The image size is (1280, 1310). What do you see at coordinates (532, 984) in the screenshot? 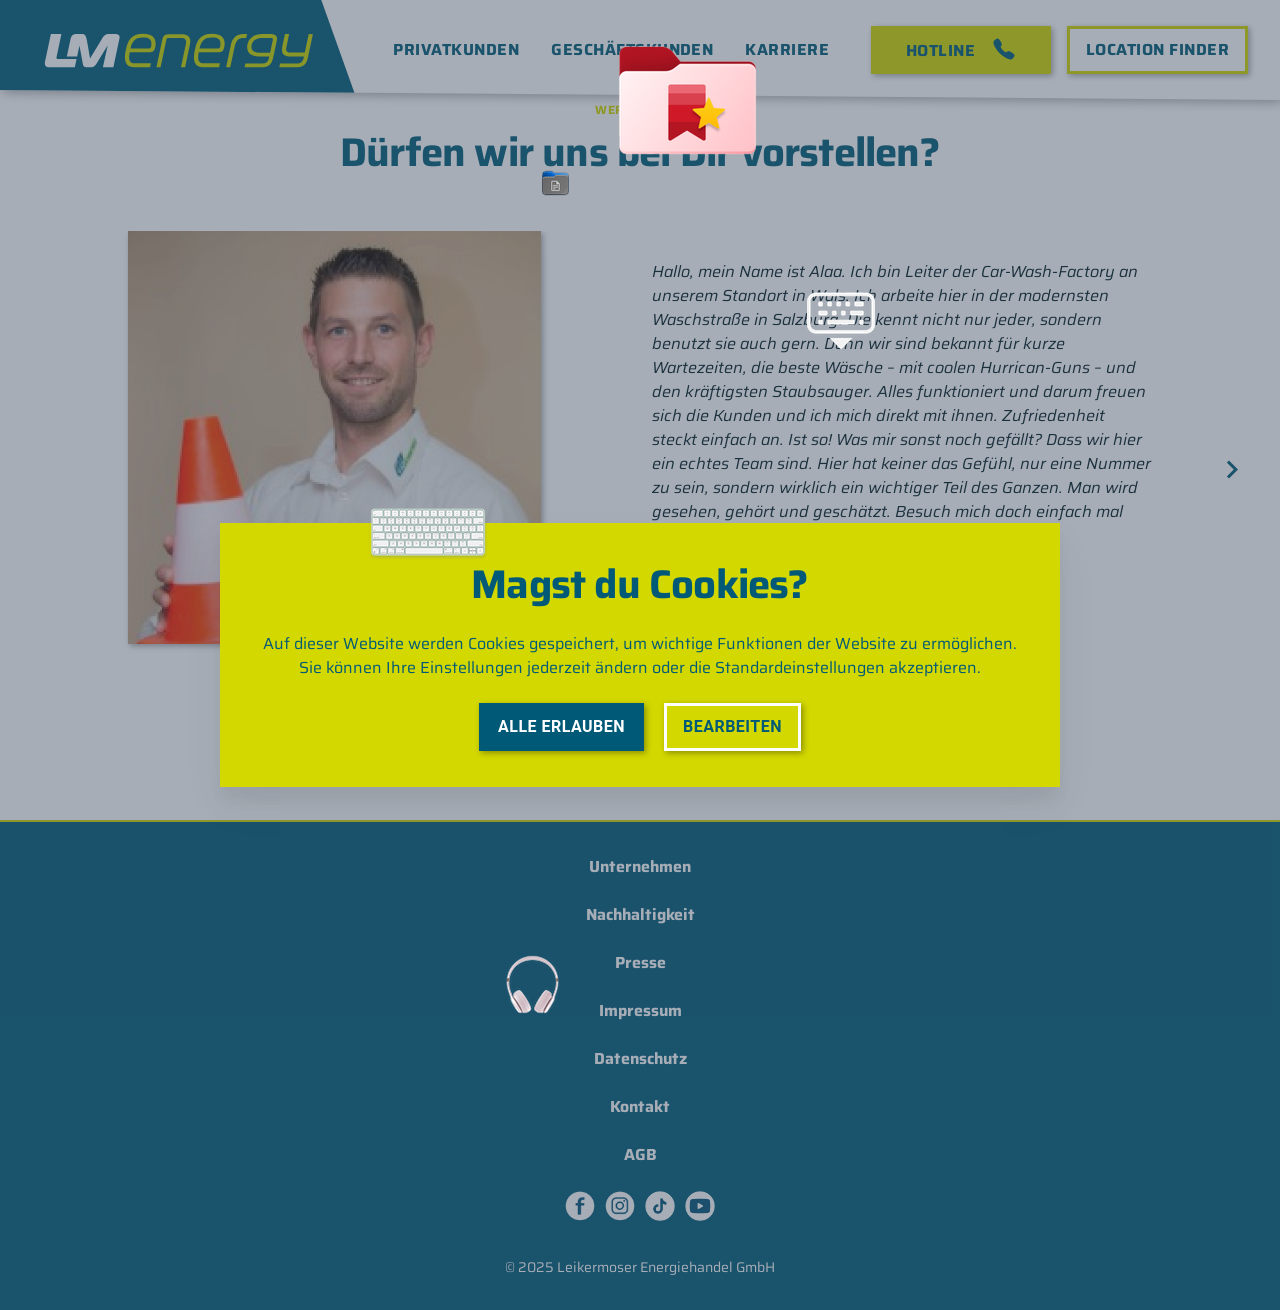
I see `bluetooth headphones connected` at bounding box center [532, 984].